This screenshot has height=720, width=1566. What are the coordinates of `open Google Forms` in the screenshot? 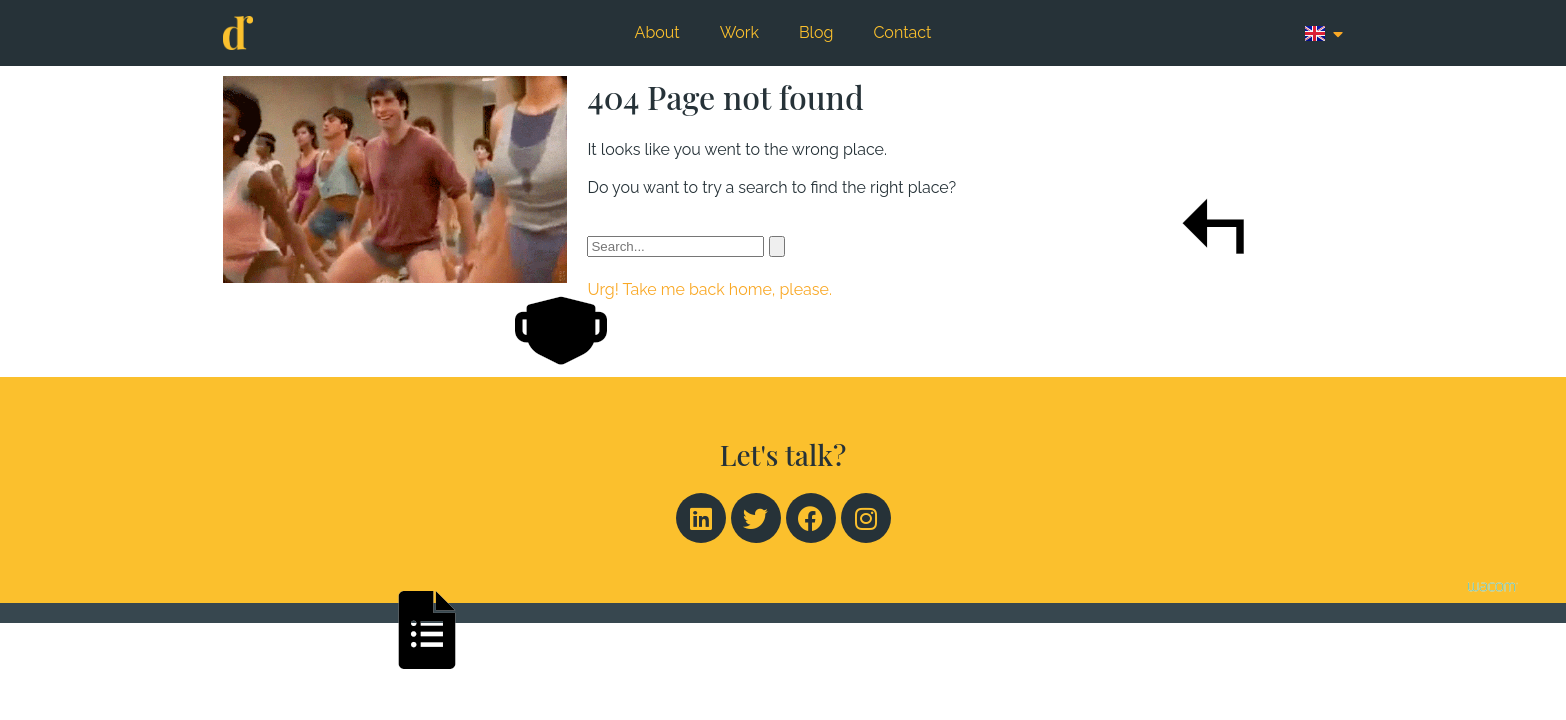 It's located at (427, 630).